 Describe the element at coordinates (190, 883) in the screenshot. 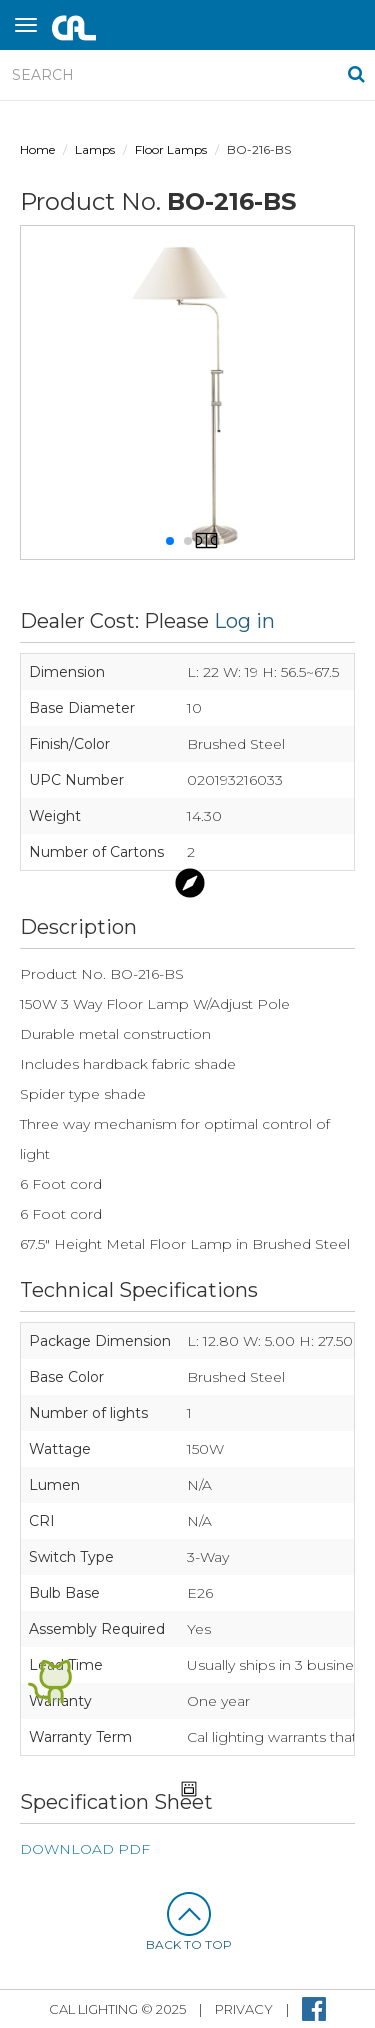

I see `navigate or explore directions` at that location.